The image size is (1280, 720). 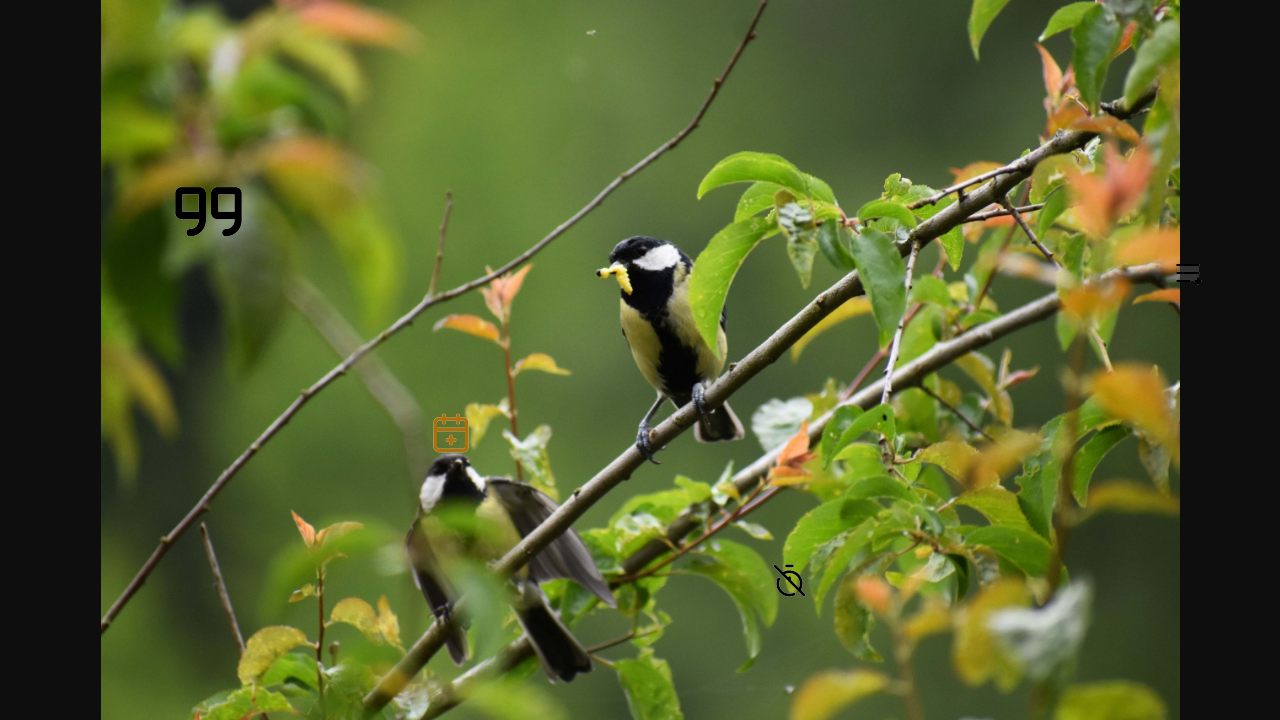 I want to click on disable or cancel timer, so click(x=789, y=580).